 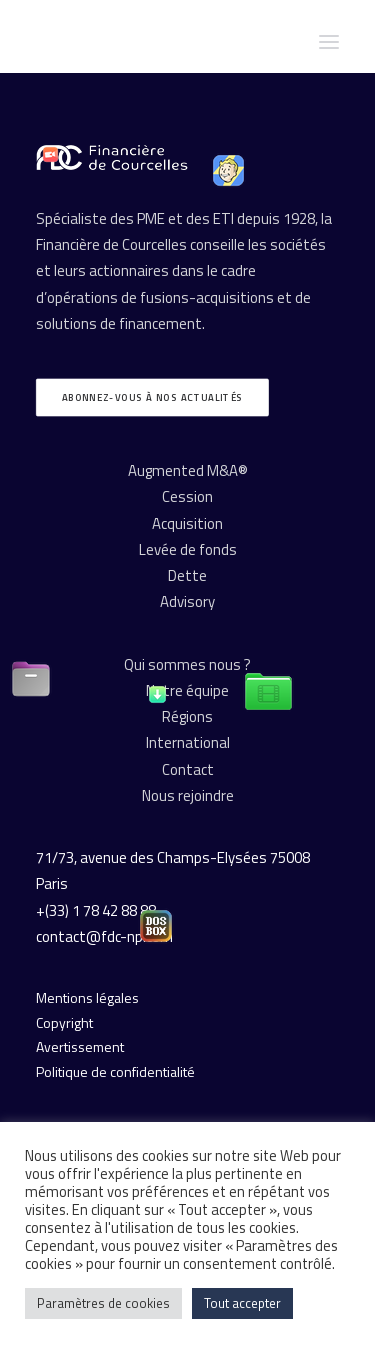 What do you see at coordinates (31, 679) in the screenshot?
I see `open the file manager` at bounding box center [31, 679].